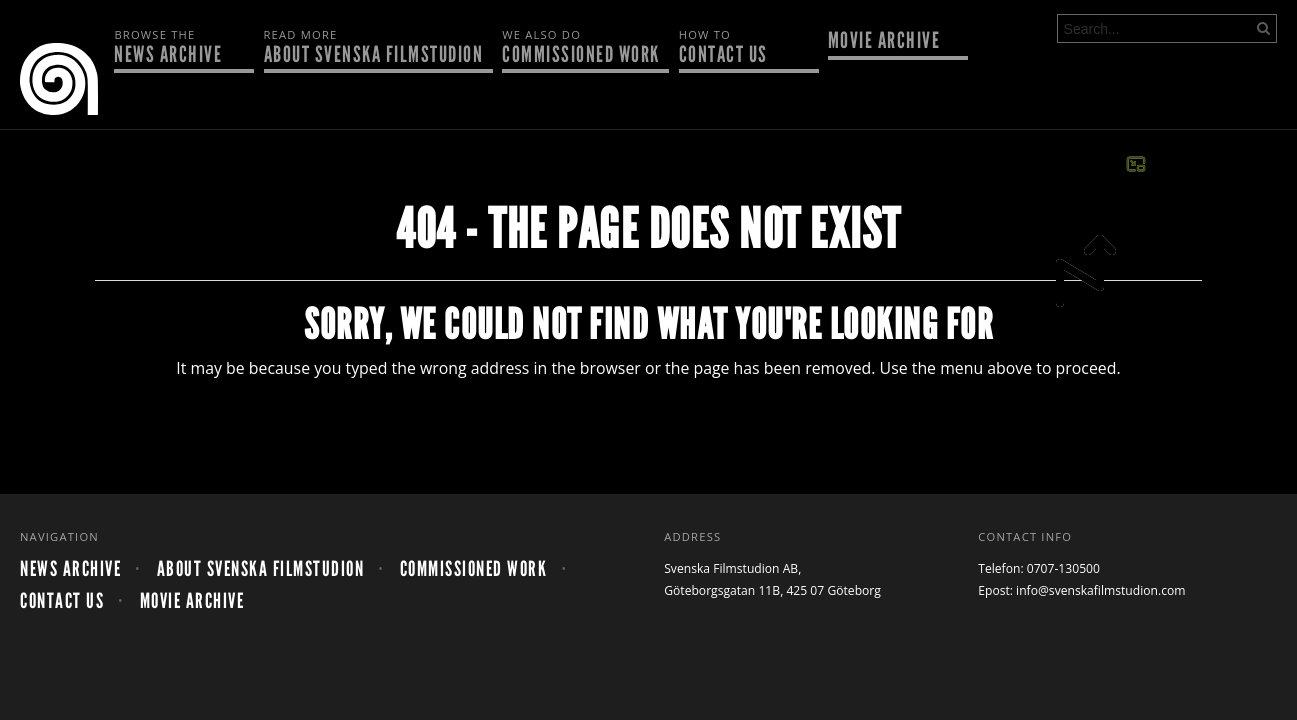 The image size is (1297, 720). What do you see at coordinates (1084, 271) in the screenshot?
I see `indicates an indirect or alternate route` at bounding box center [1084, 271].